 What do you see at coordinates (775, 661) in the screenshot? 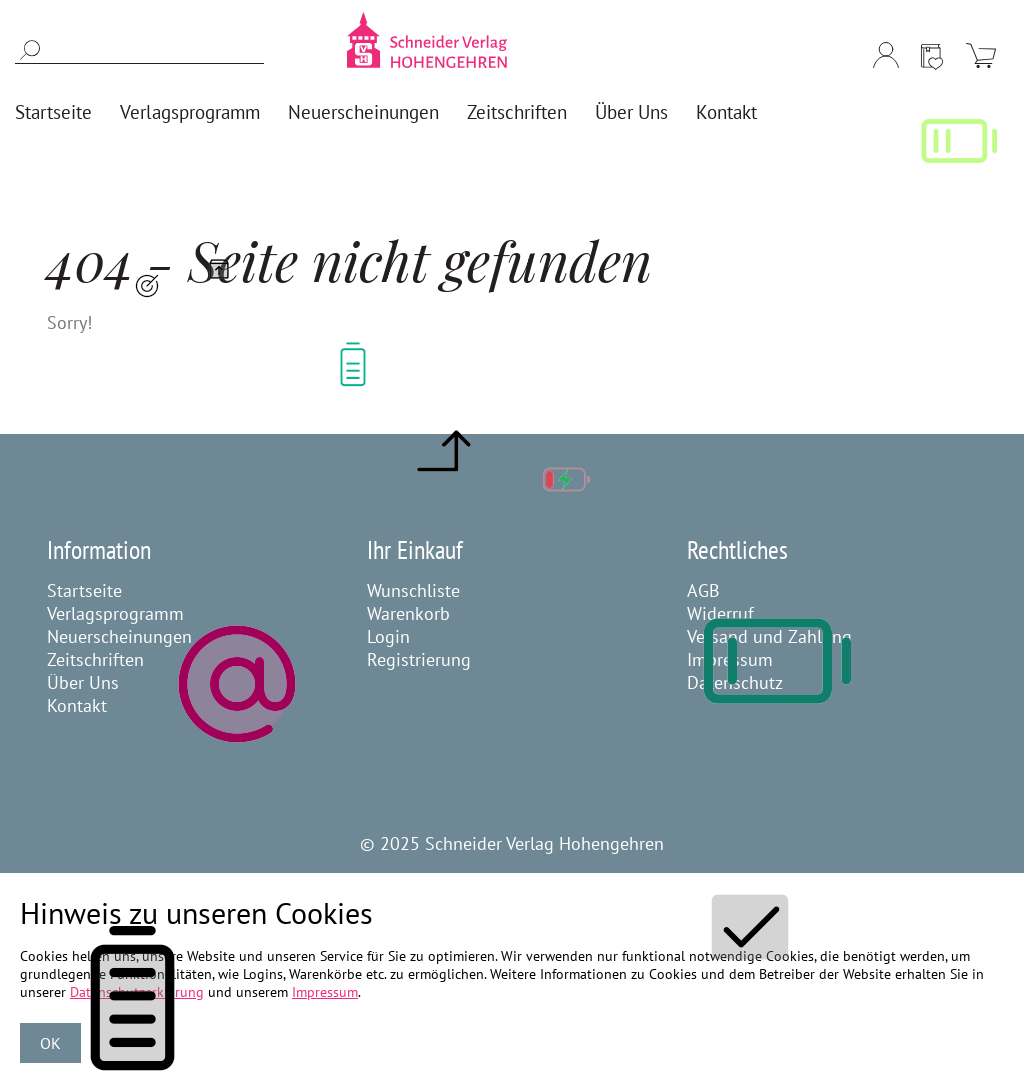
I see `indicates low battery status` at bounding box center [775, 661].